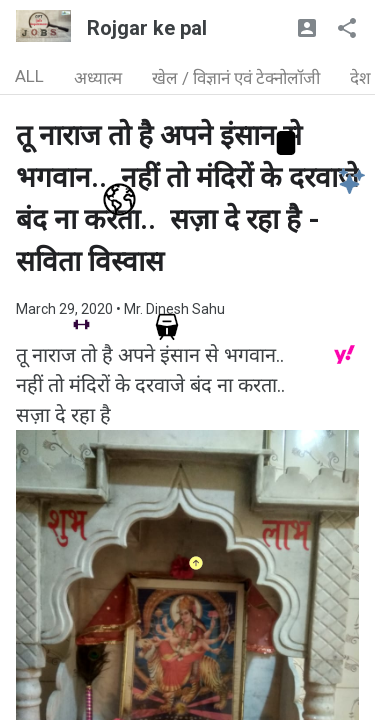 The width and height of the screenshot is (375, 720). What do you see at coordinates (81, 324) in the screenshot?
I see `access workout or fitness features` at bounding box center [81, 324].